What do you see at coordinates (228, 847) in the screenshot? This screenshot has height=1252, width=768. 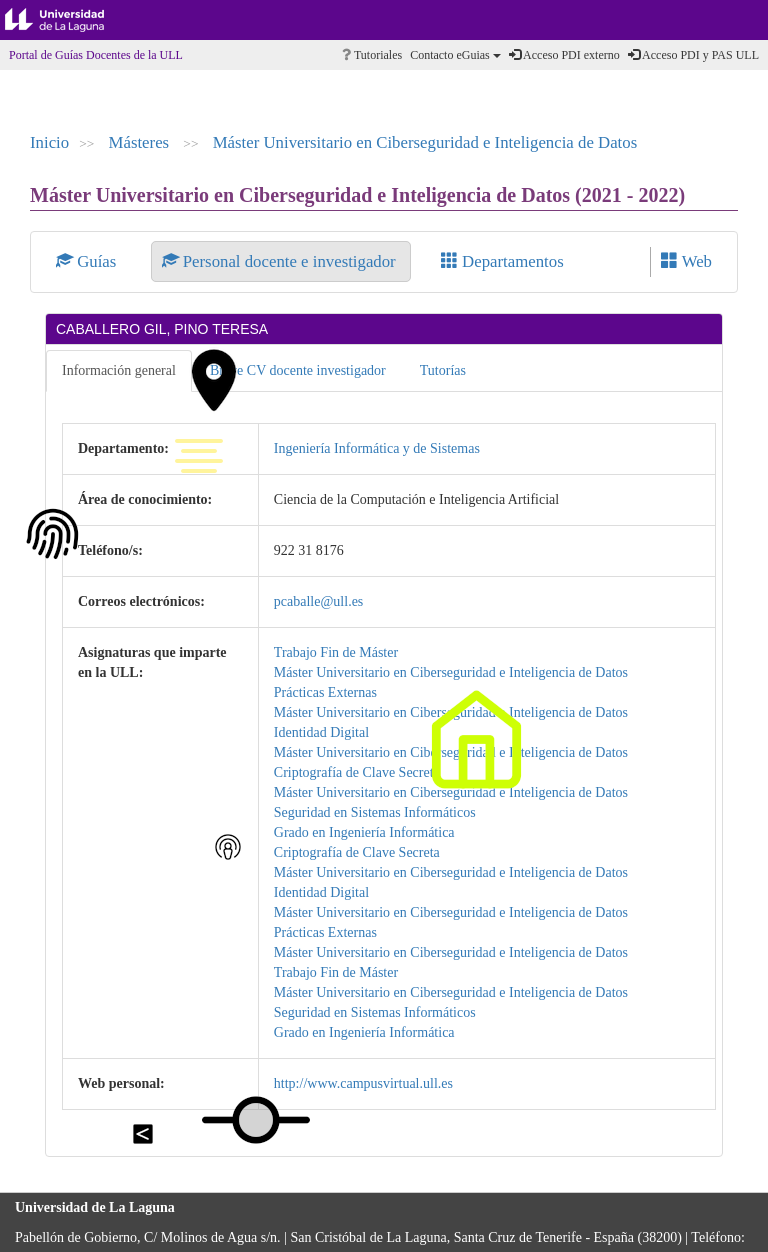 I see `open apple podcasts` at bounding box center [228, 847].